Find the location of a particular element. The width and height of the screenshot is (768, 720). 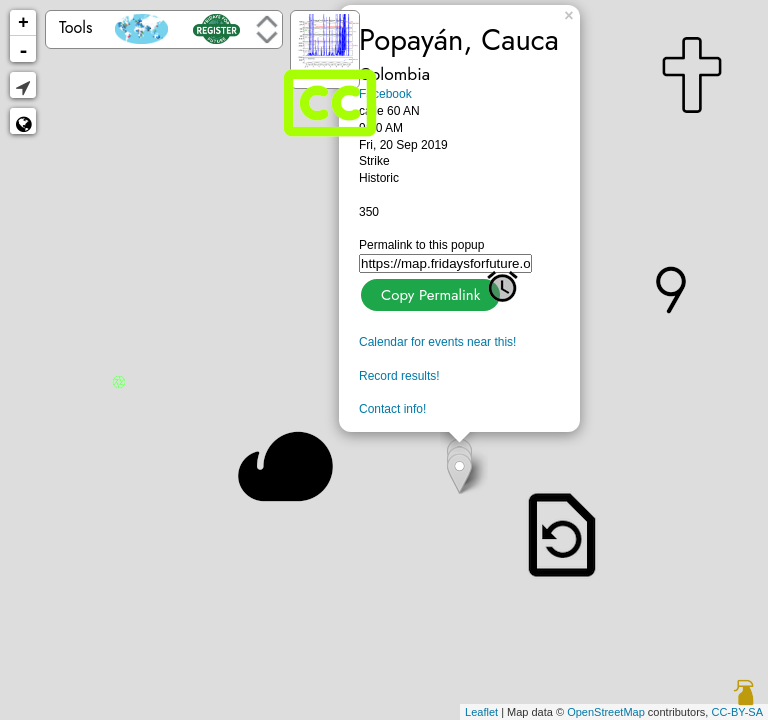

cloud storage or sync status is located at coordinates (285, 466).